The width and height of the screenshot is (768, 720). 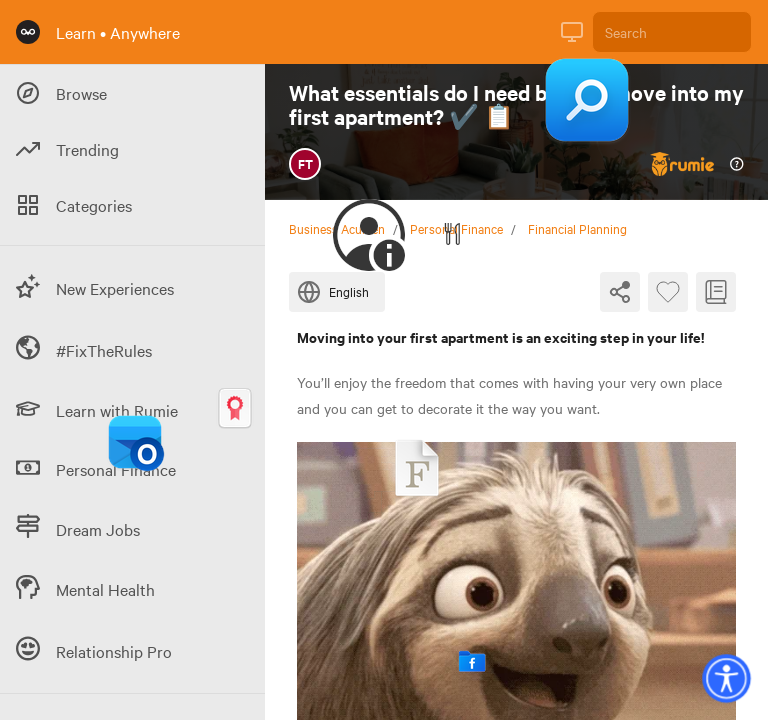 I want to click on open folder containing facebook-related files, so click(x=472, y=662).